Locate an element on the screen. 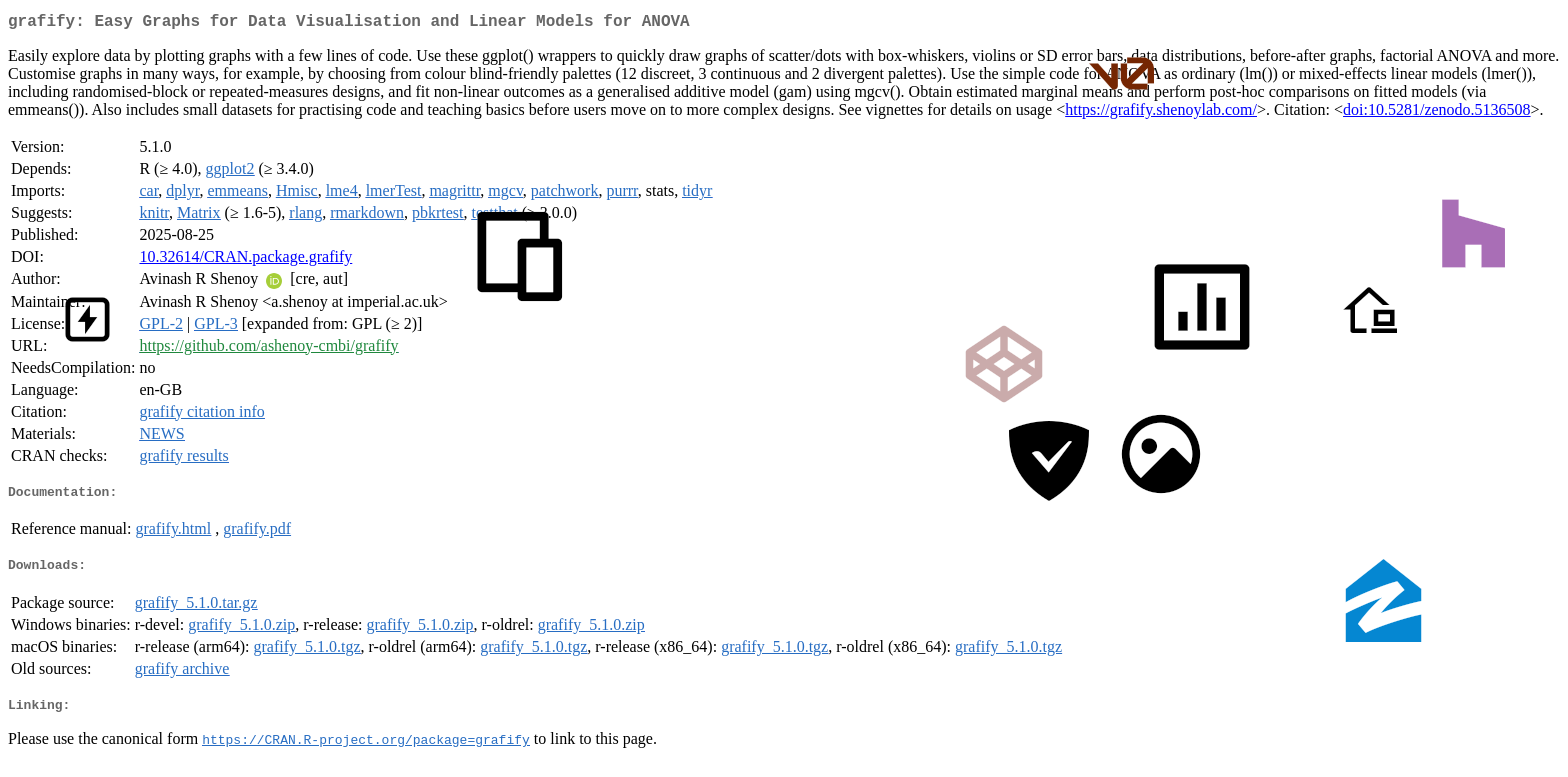 Image resolution: width=1568 pixels, height=777 pixels. locate nearby AED (automated external defibrillator) is located at coordinates (87, 319).